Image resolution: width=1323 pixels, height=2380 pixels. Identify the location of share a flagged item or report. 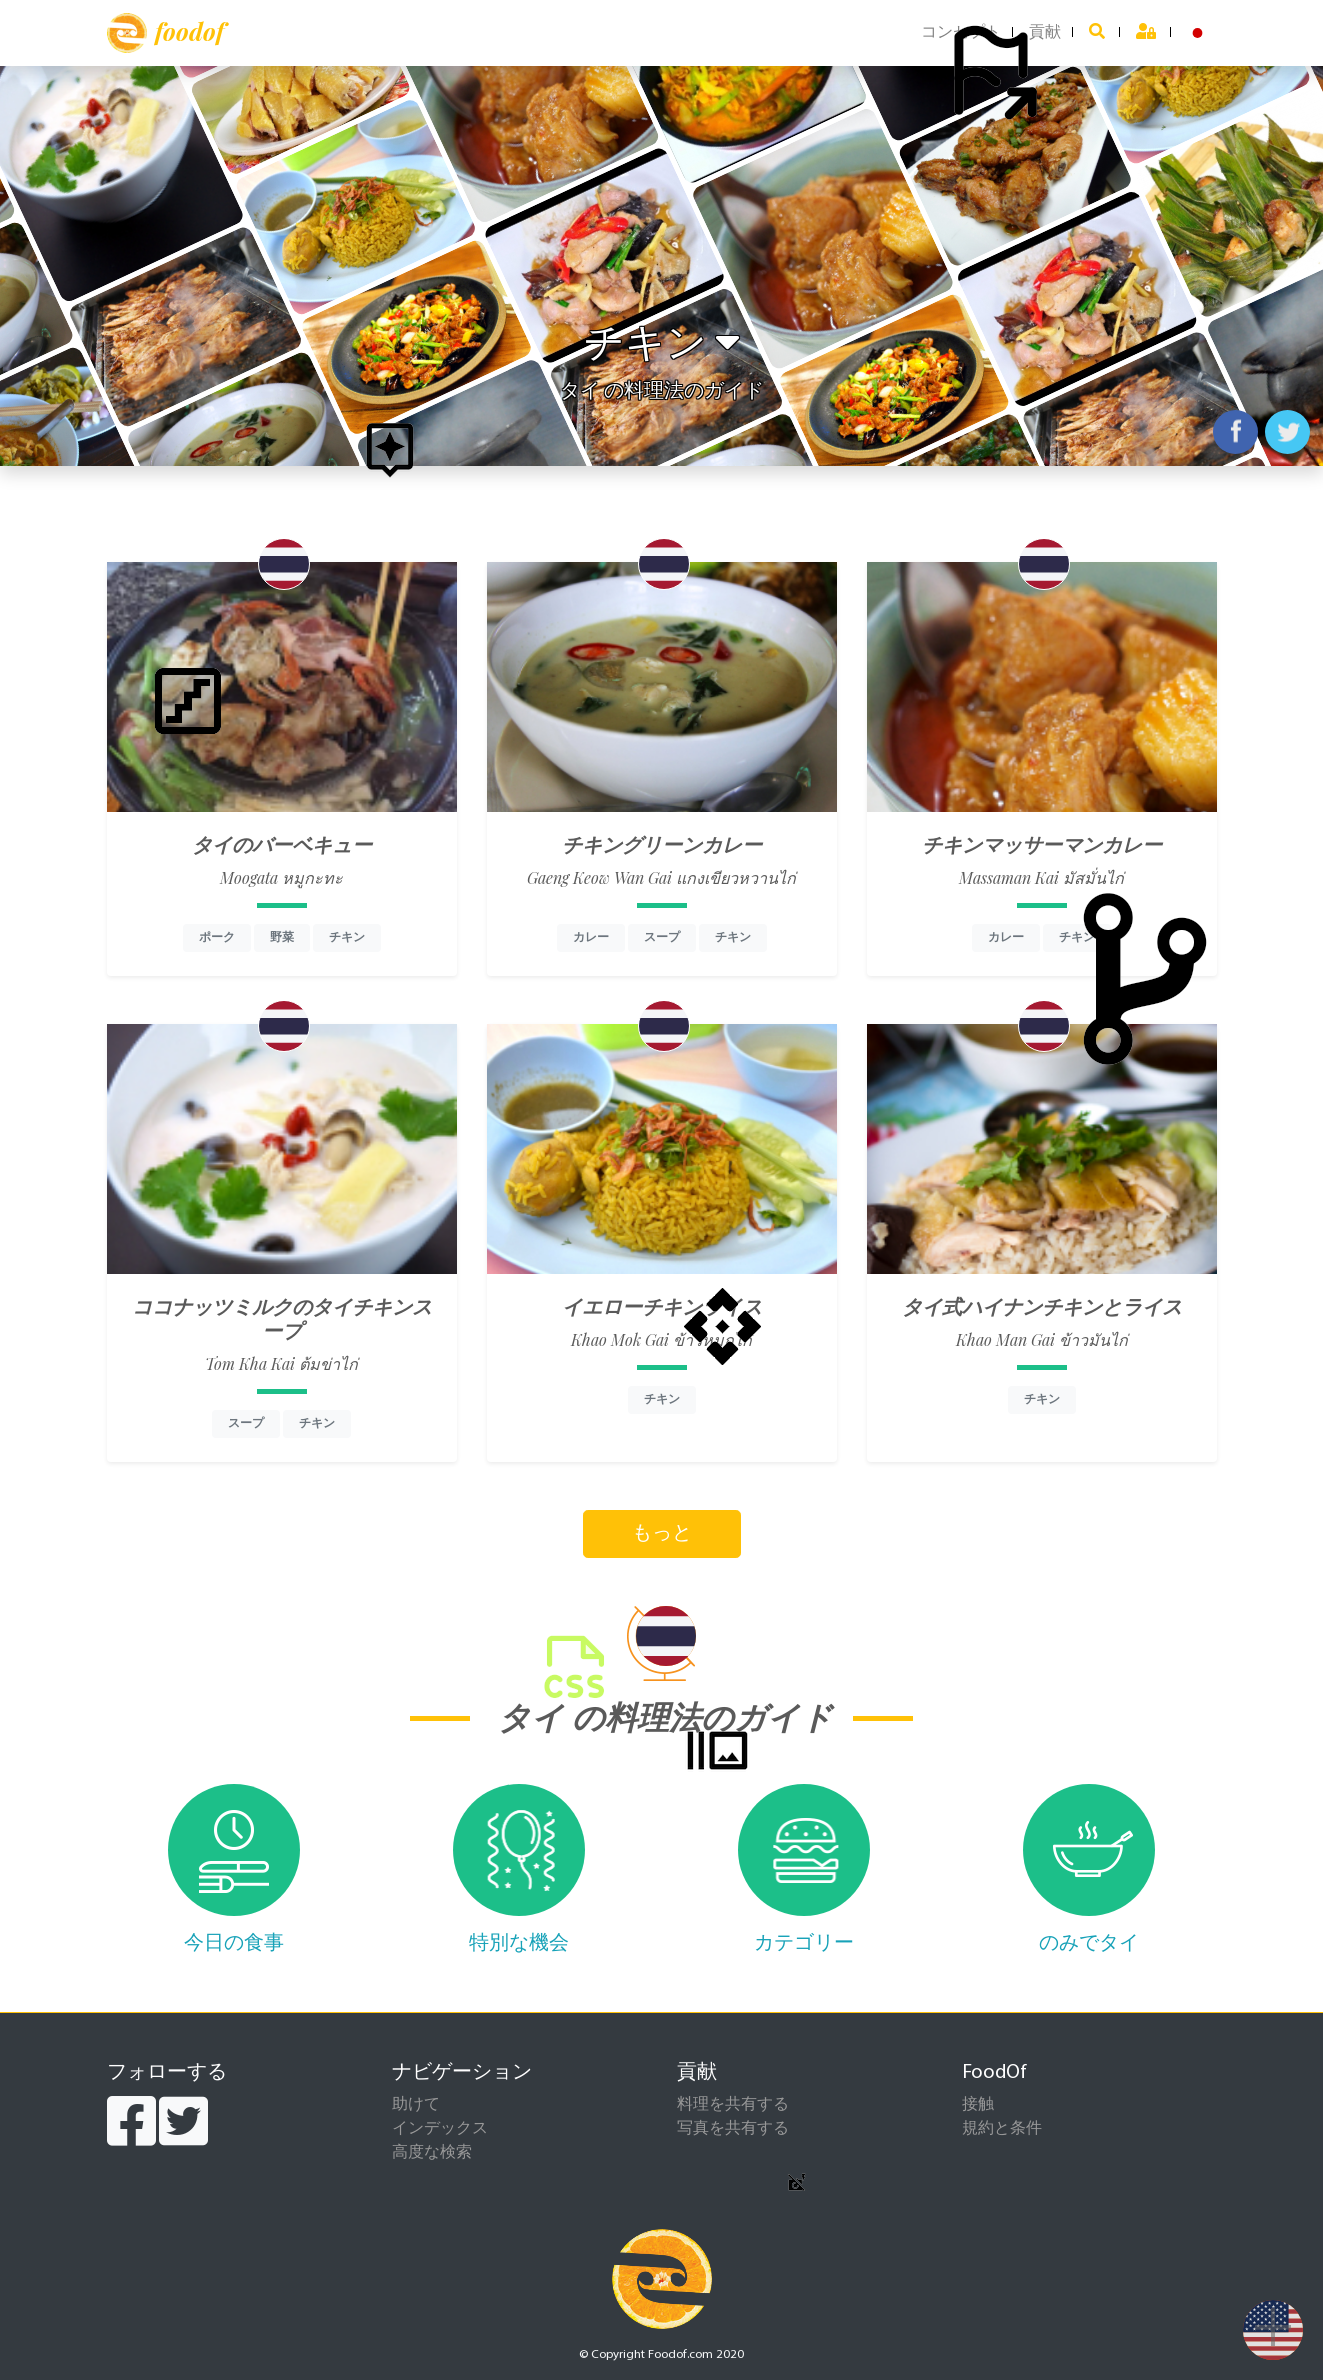
(991, 69).